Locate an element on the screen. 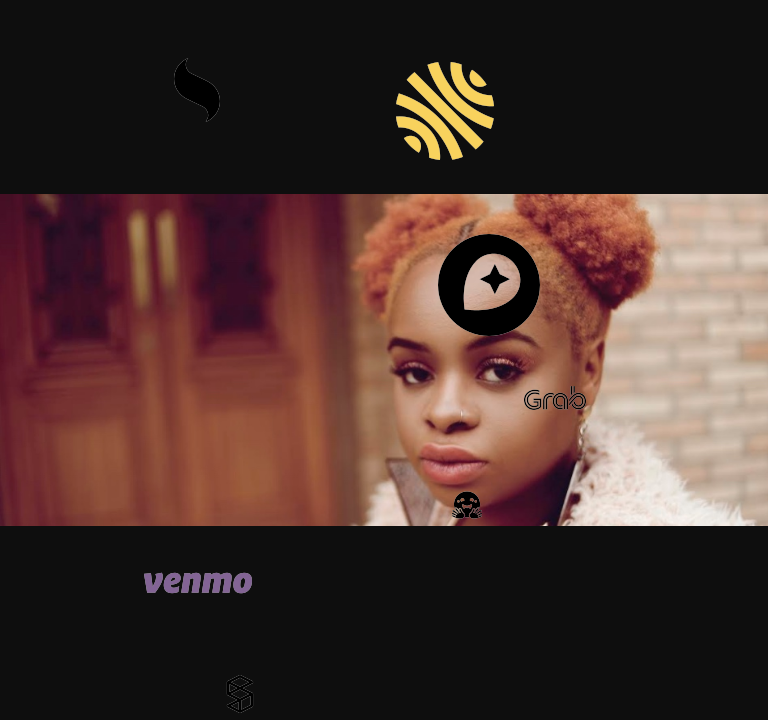 This screenshot has height=720, width=768. sencha framework branding logo is located at coordinates (197, 90).